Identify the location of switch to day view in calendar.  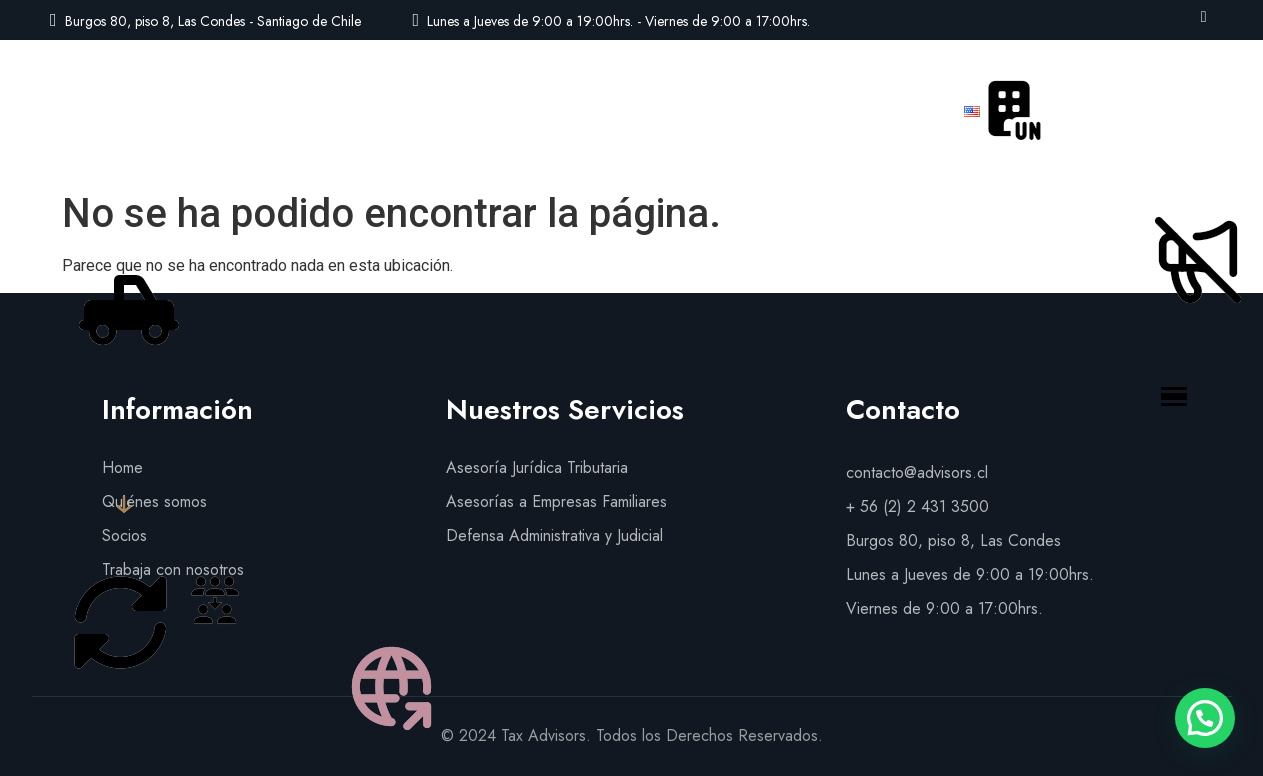
(1174, 396).